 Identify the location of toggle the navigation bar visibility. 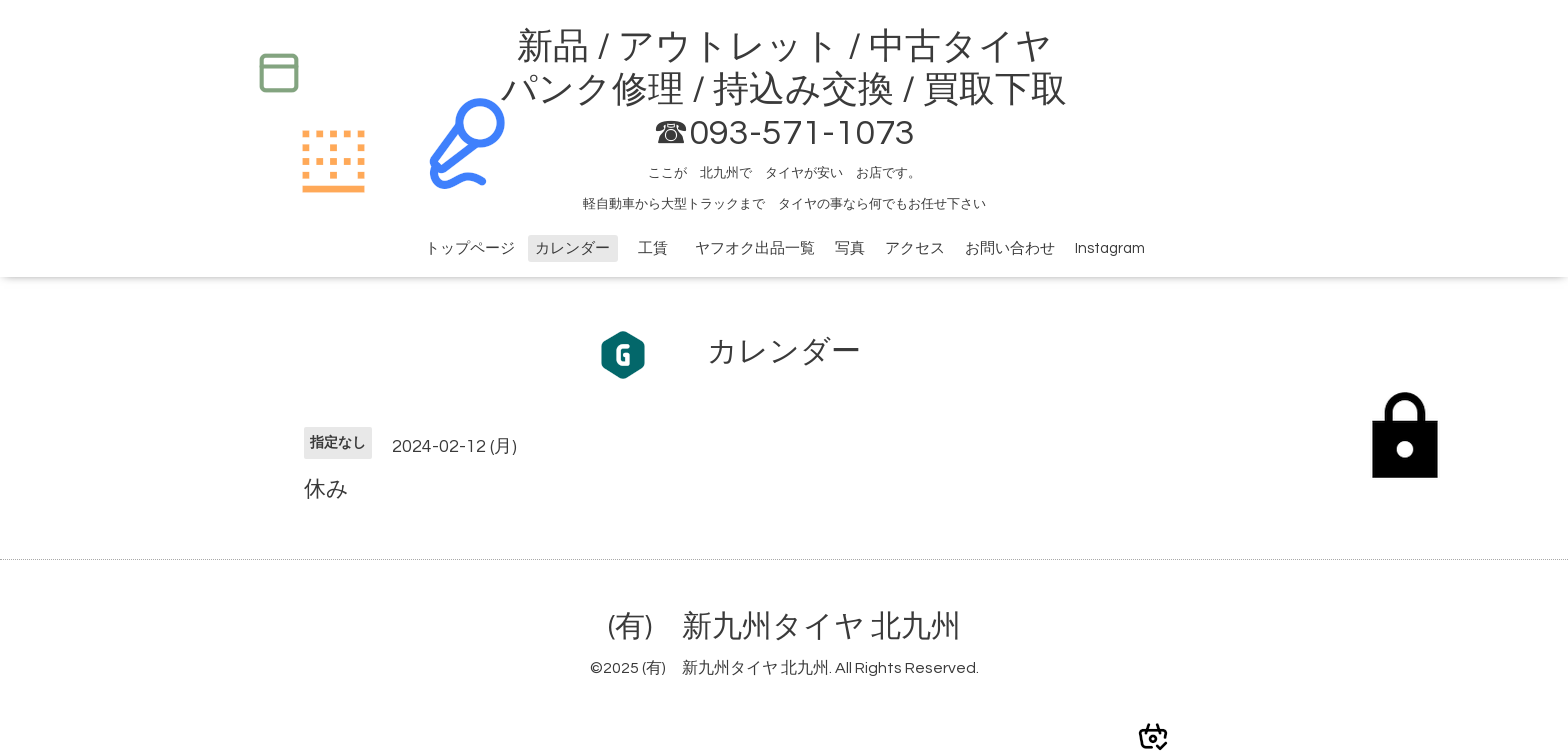
(279, 73).